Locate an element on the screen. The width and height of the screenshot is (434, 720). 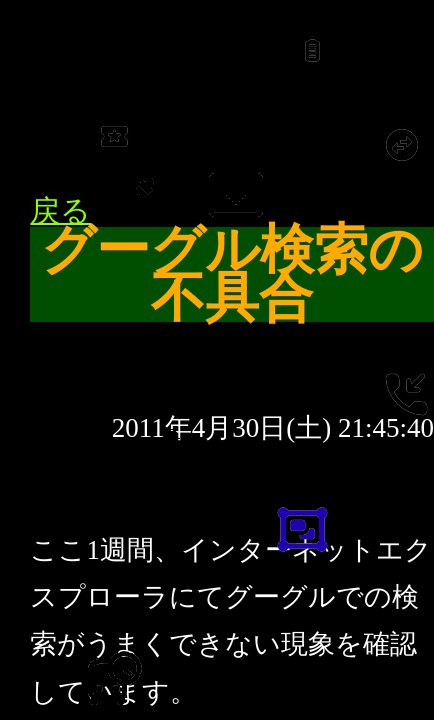
group selected objects together is located at coordinates (302, 529).